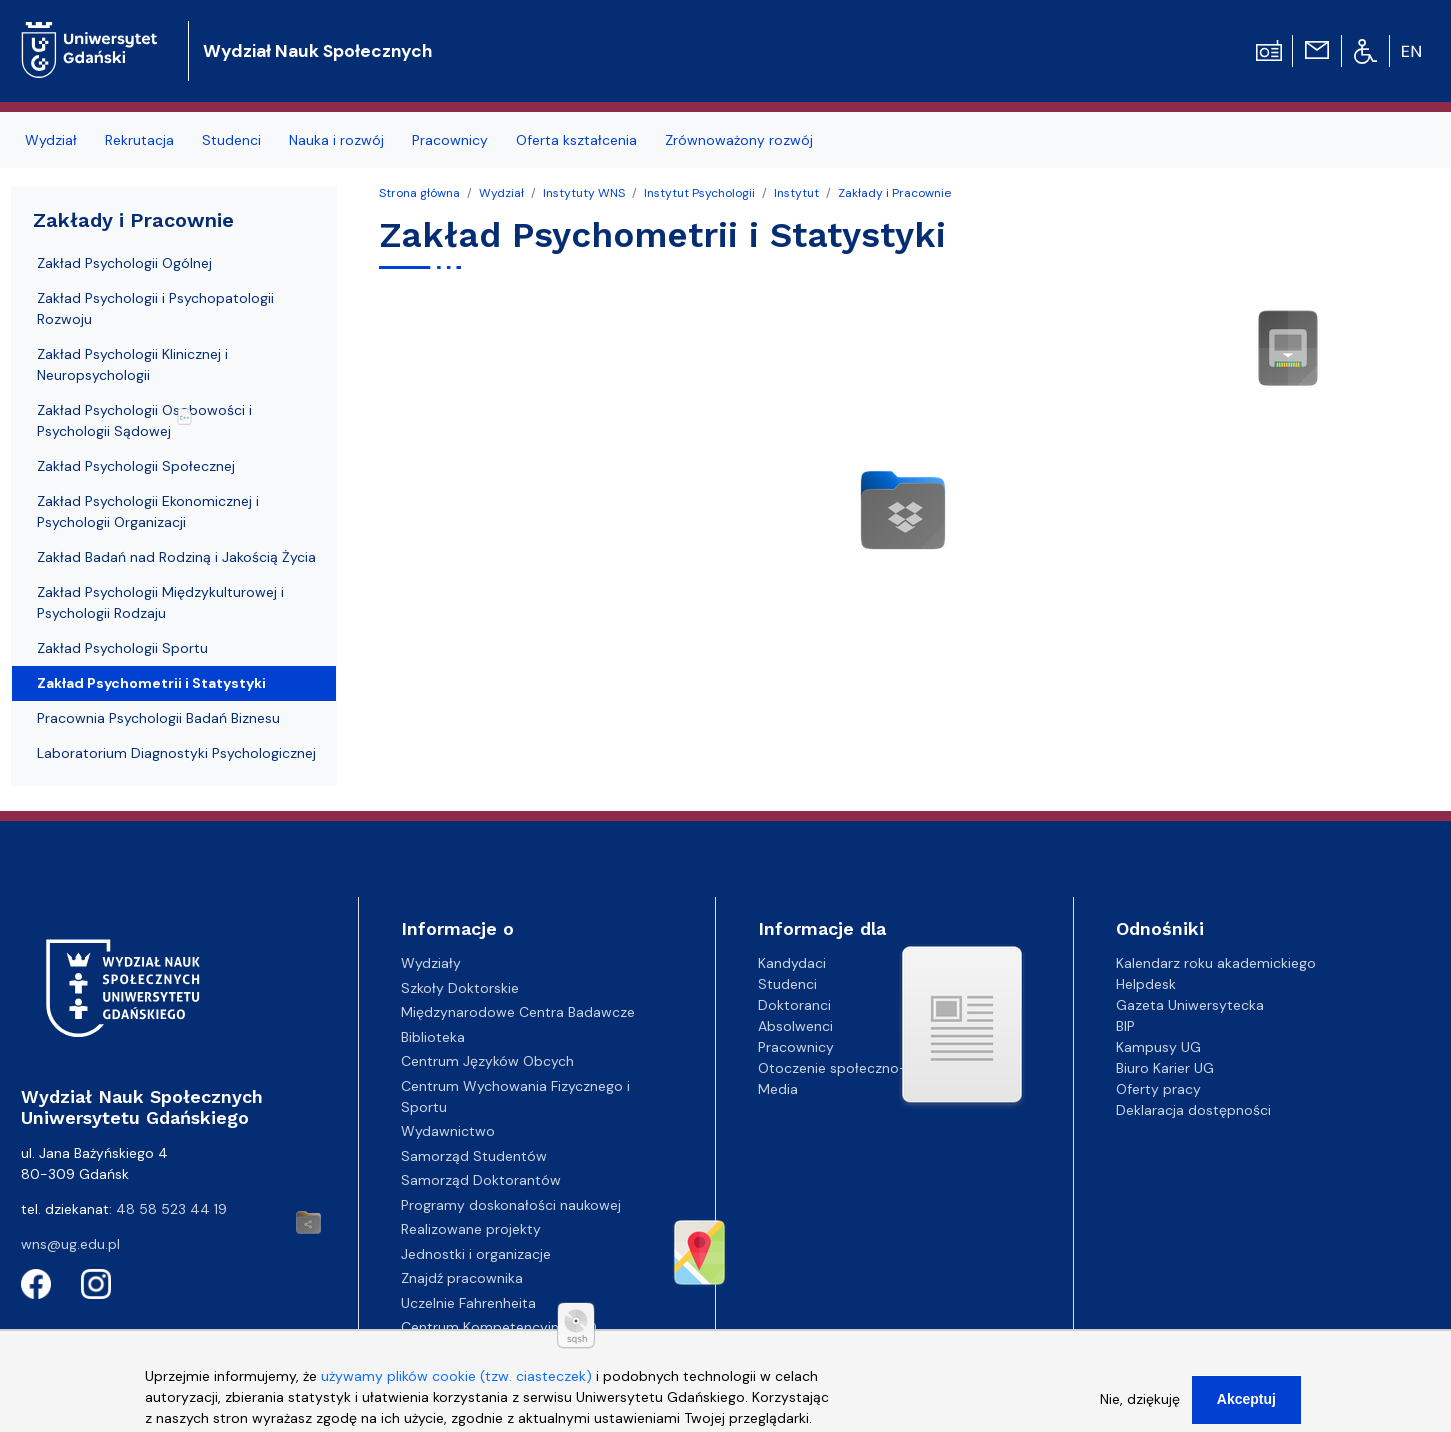  Describe the element at coordinates (1288, 348) in the screenshot. I see `n64 game rom file` at that location.